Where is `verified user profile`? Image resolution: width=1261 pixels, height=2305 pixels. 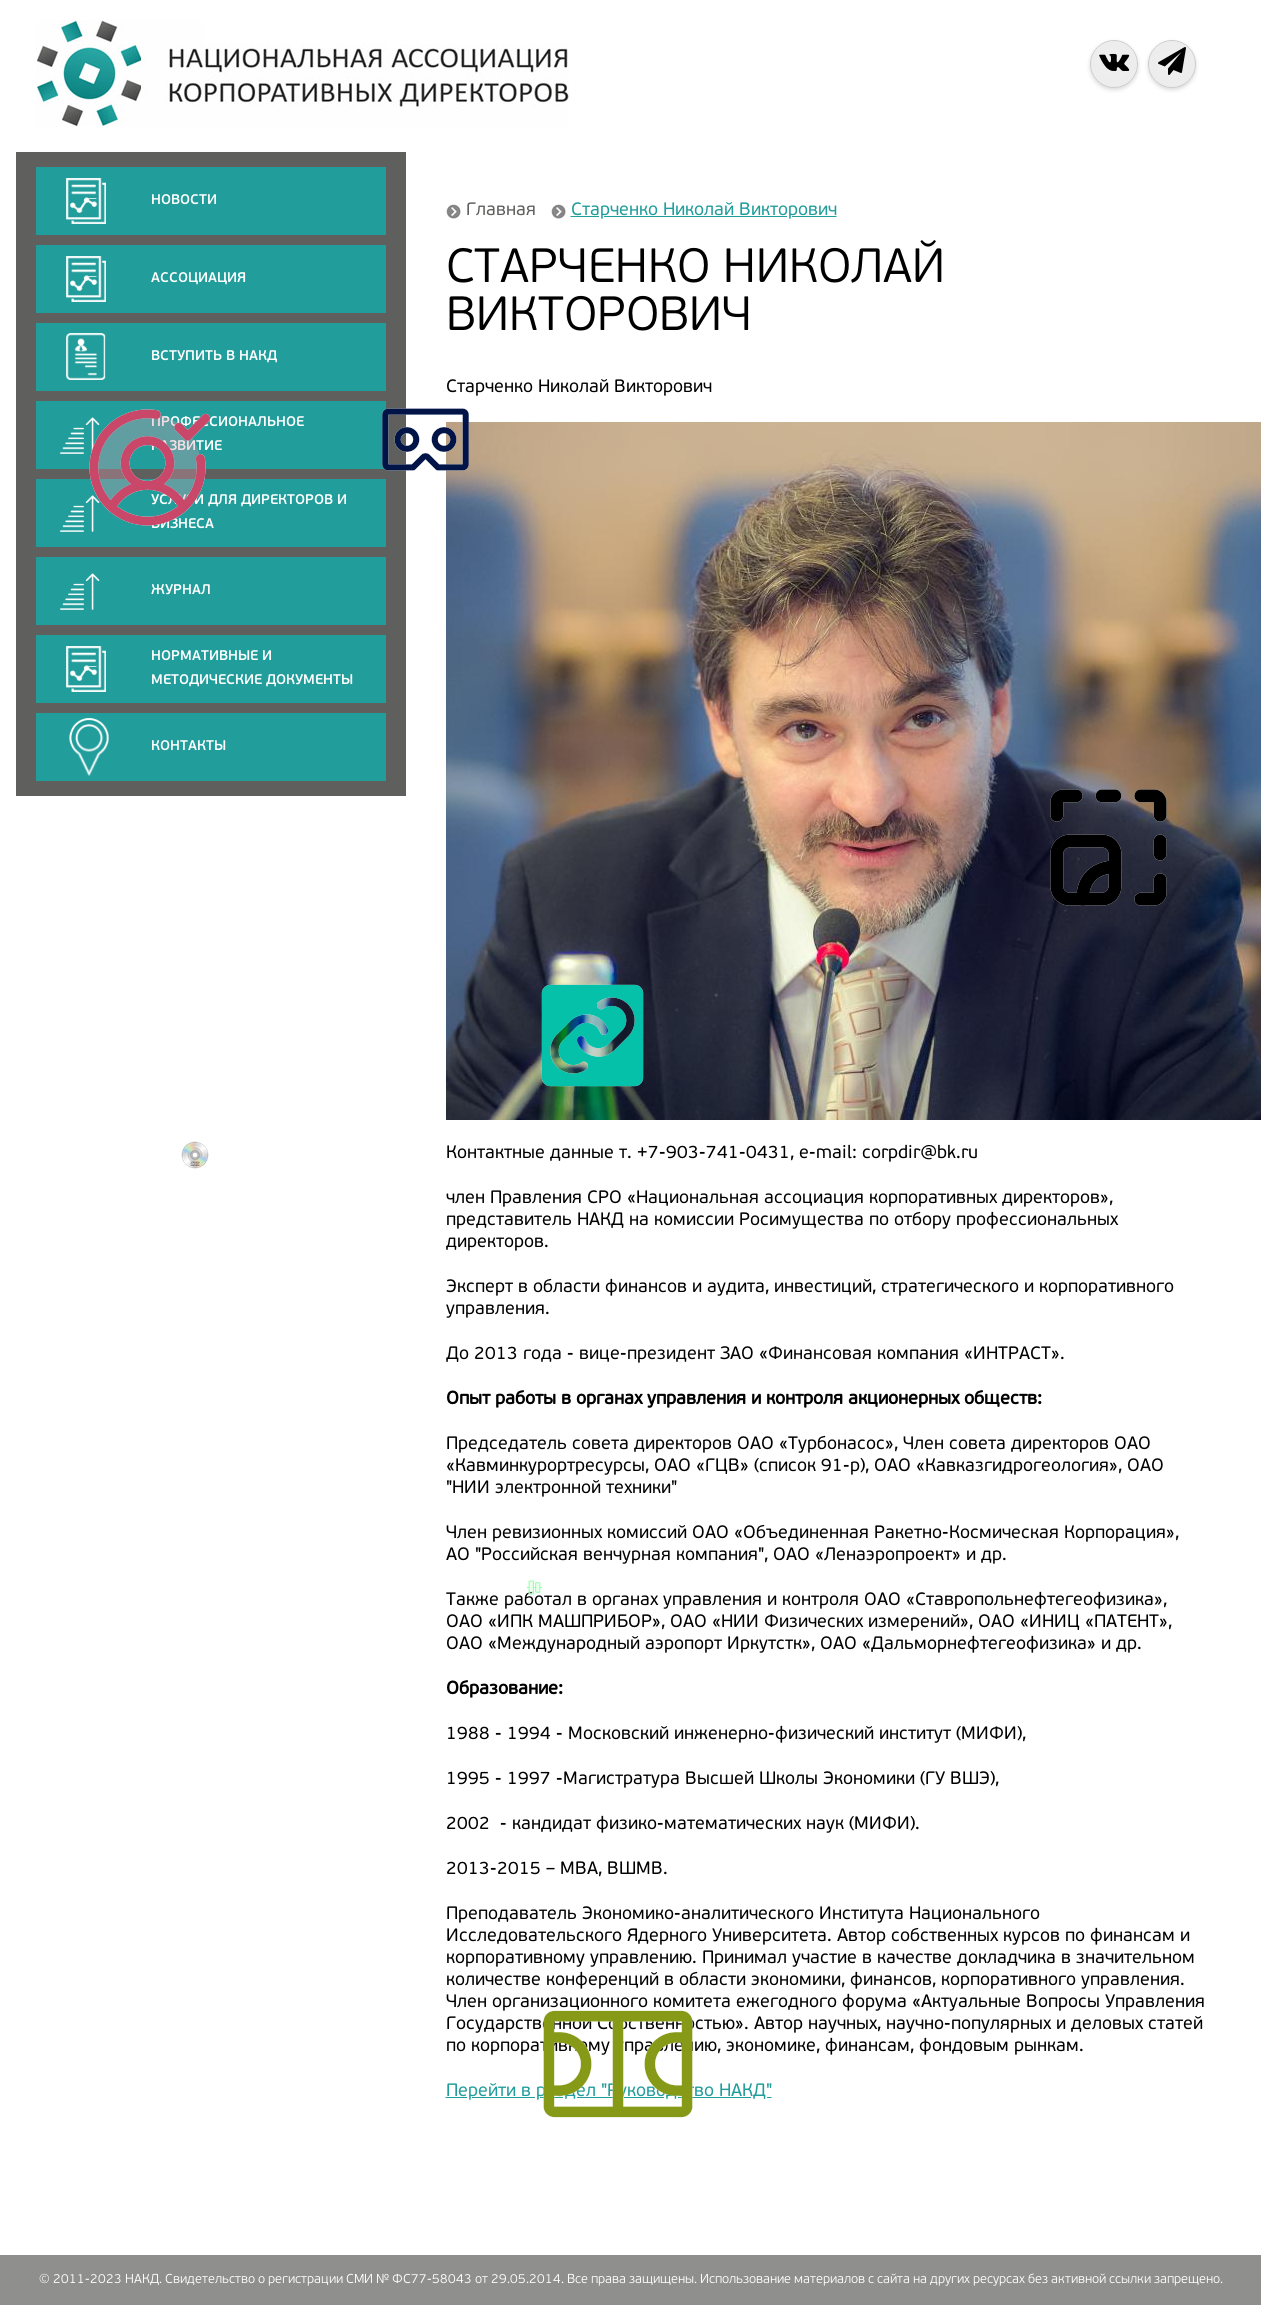
verified user profile is located at coordinates (147, 467).